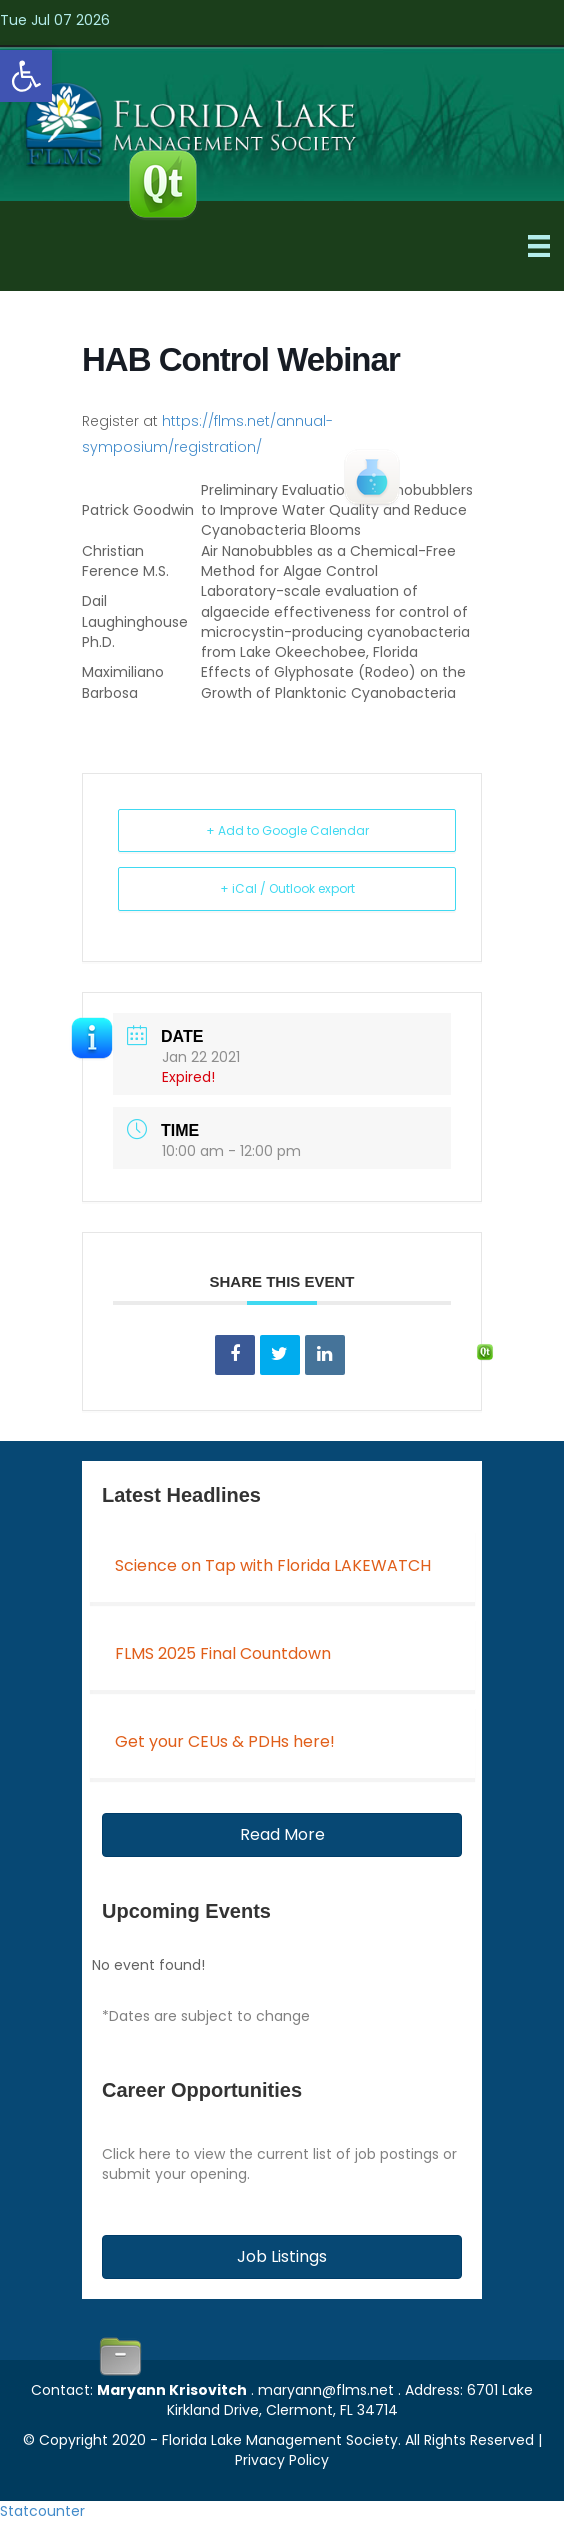  I want to click on open ibus input method settings, so click(92, 1038).